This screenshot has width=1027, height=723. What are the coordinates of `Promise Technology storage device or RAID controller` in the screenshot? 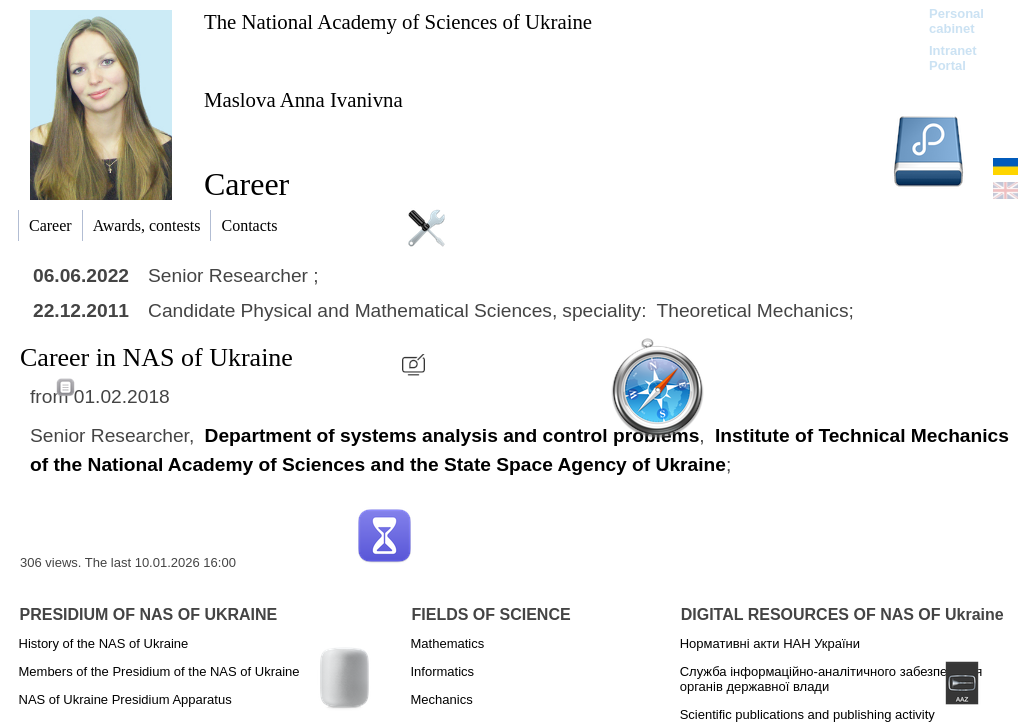 It's located at (928, 153).